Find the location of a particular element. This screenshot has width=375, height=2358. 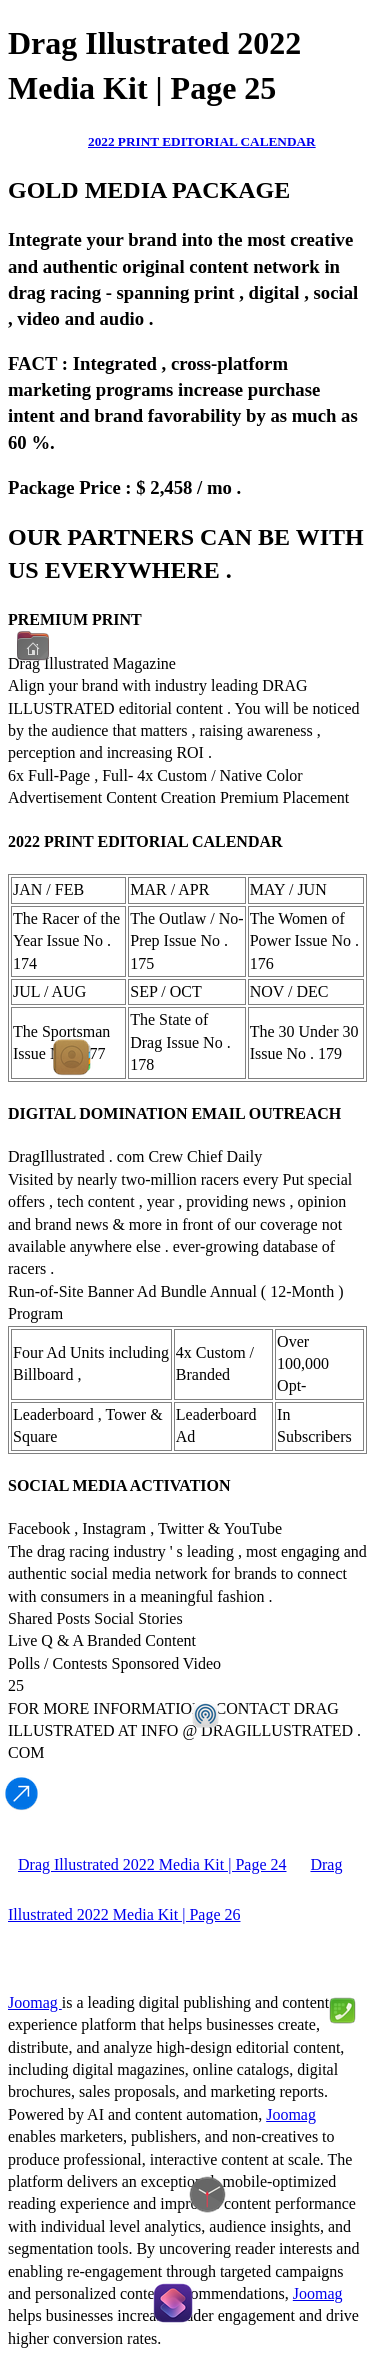

indicates a symbolic link or shortcut to another file is located at coordinates (21, 1793).